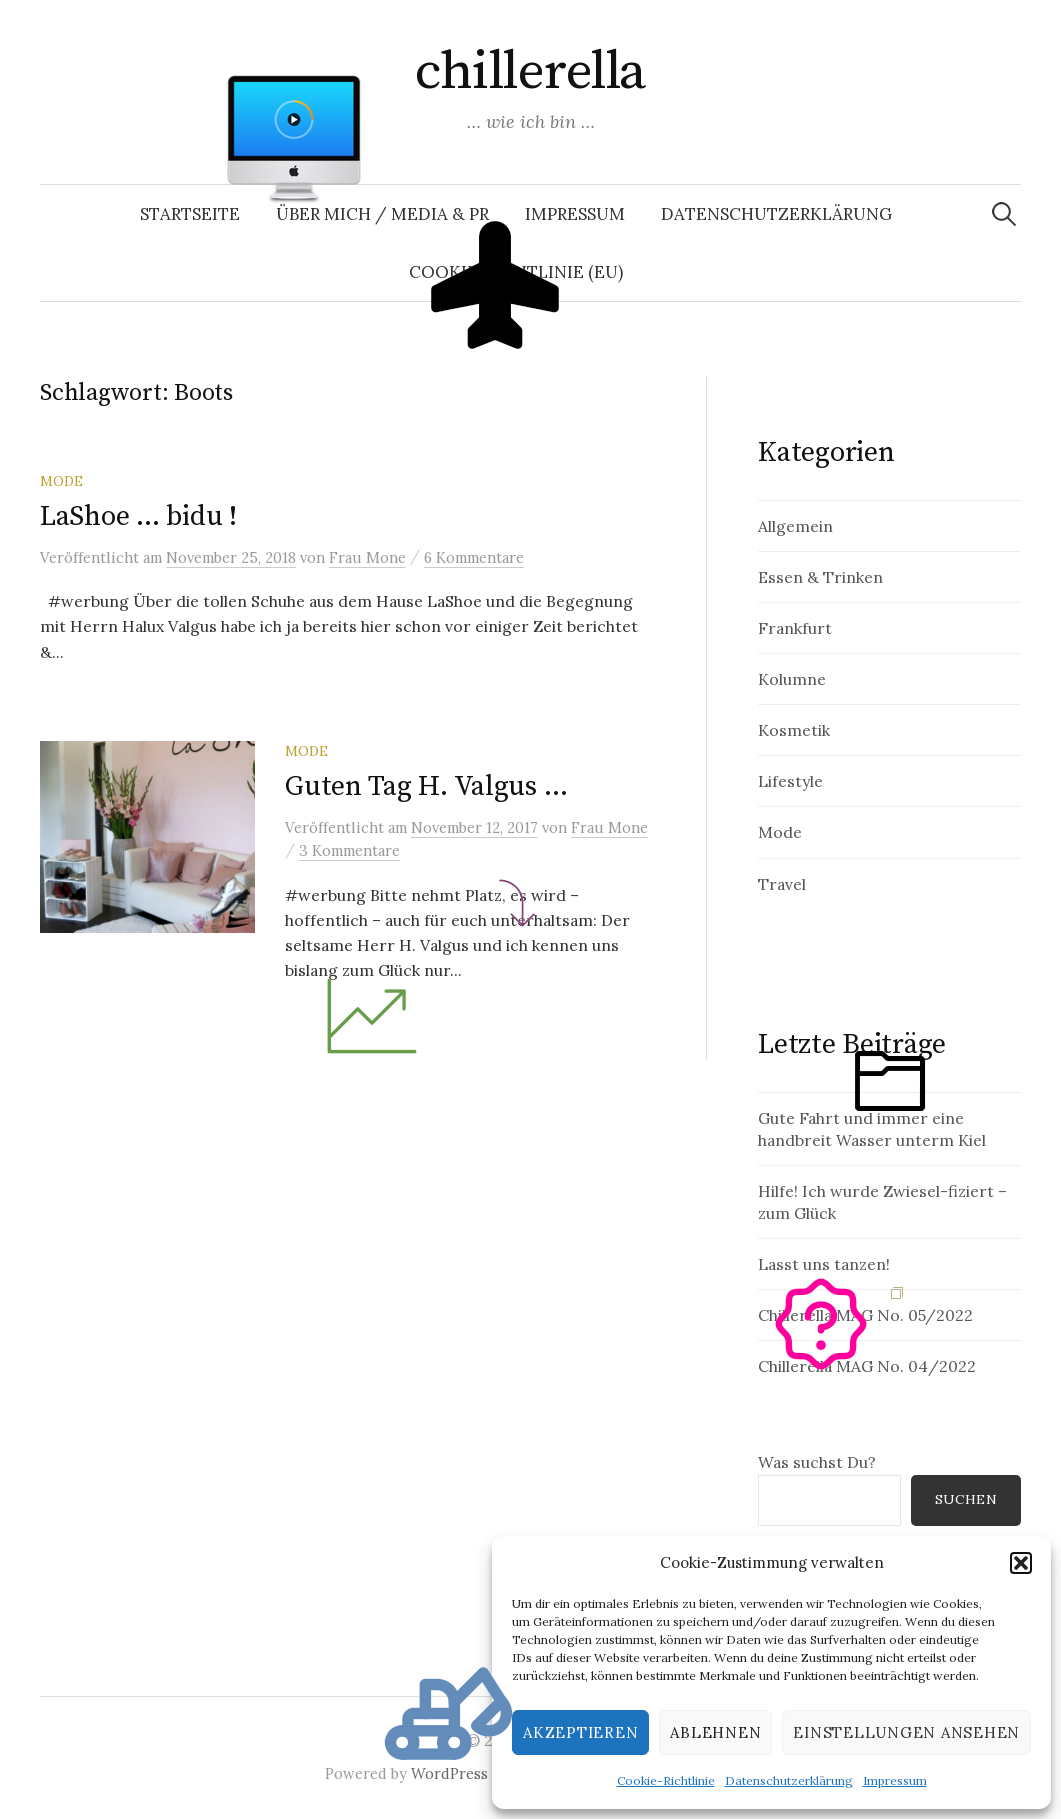  I want to click on enable airplane mode, so click(495, 285).